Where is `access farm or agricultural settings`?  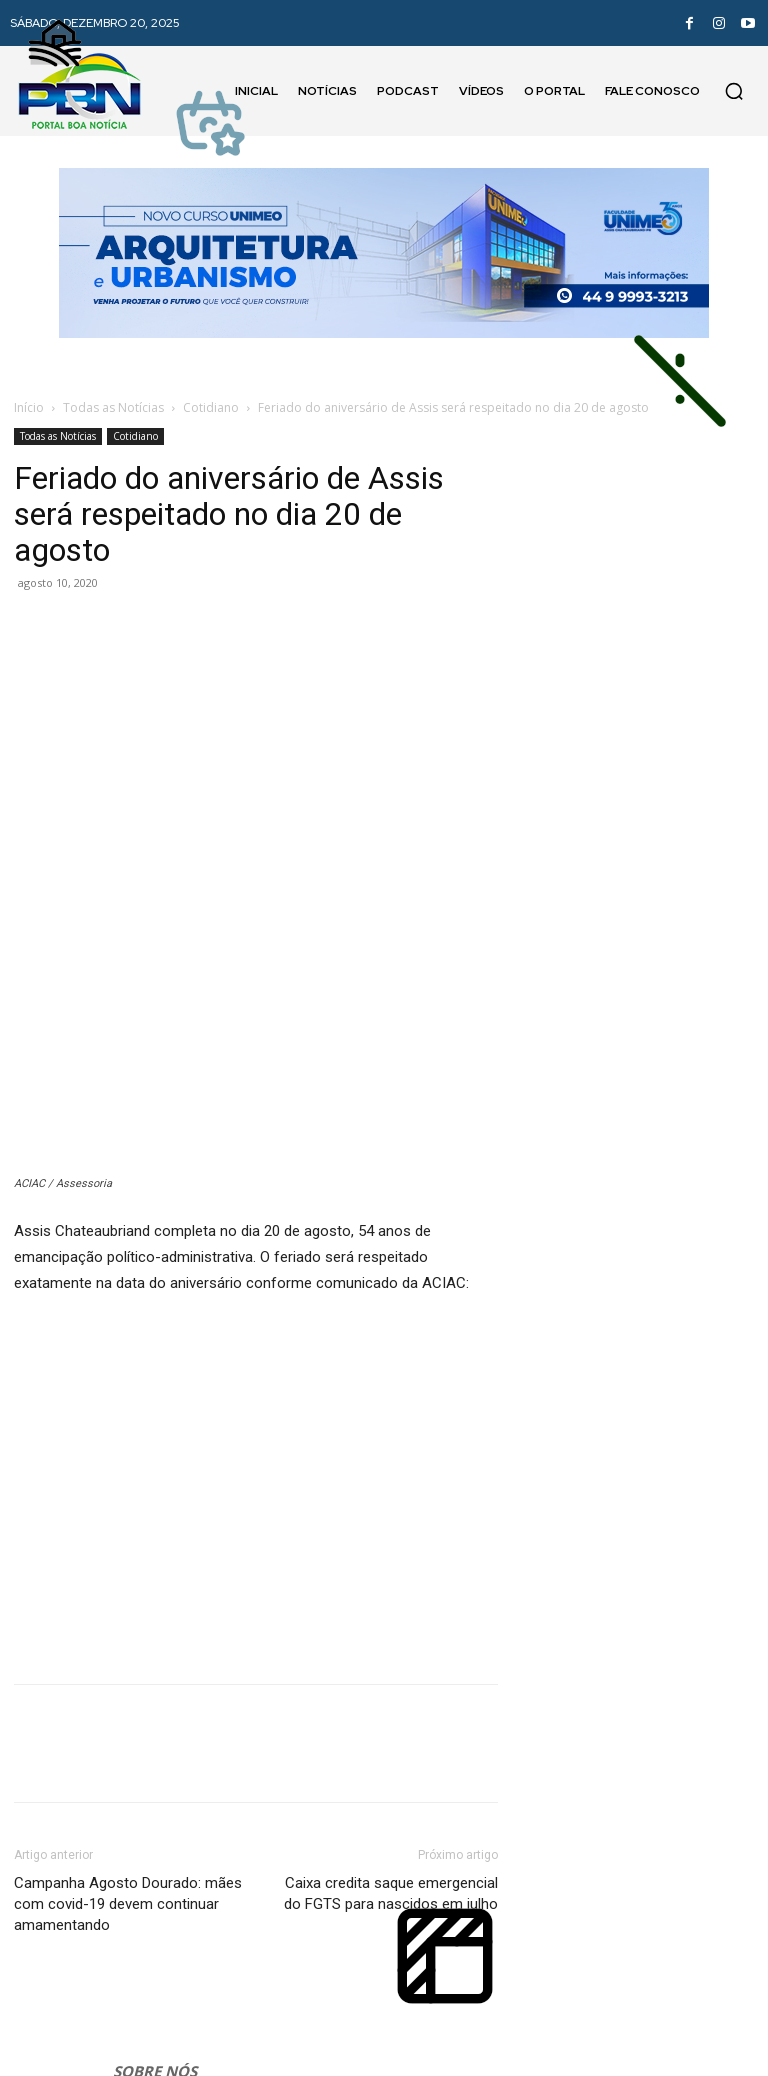 access farm or agricultural settings is located at coordinates (55, 44).